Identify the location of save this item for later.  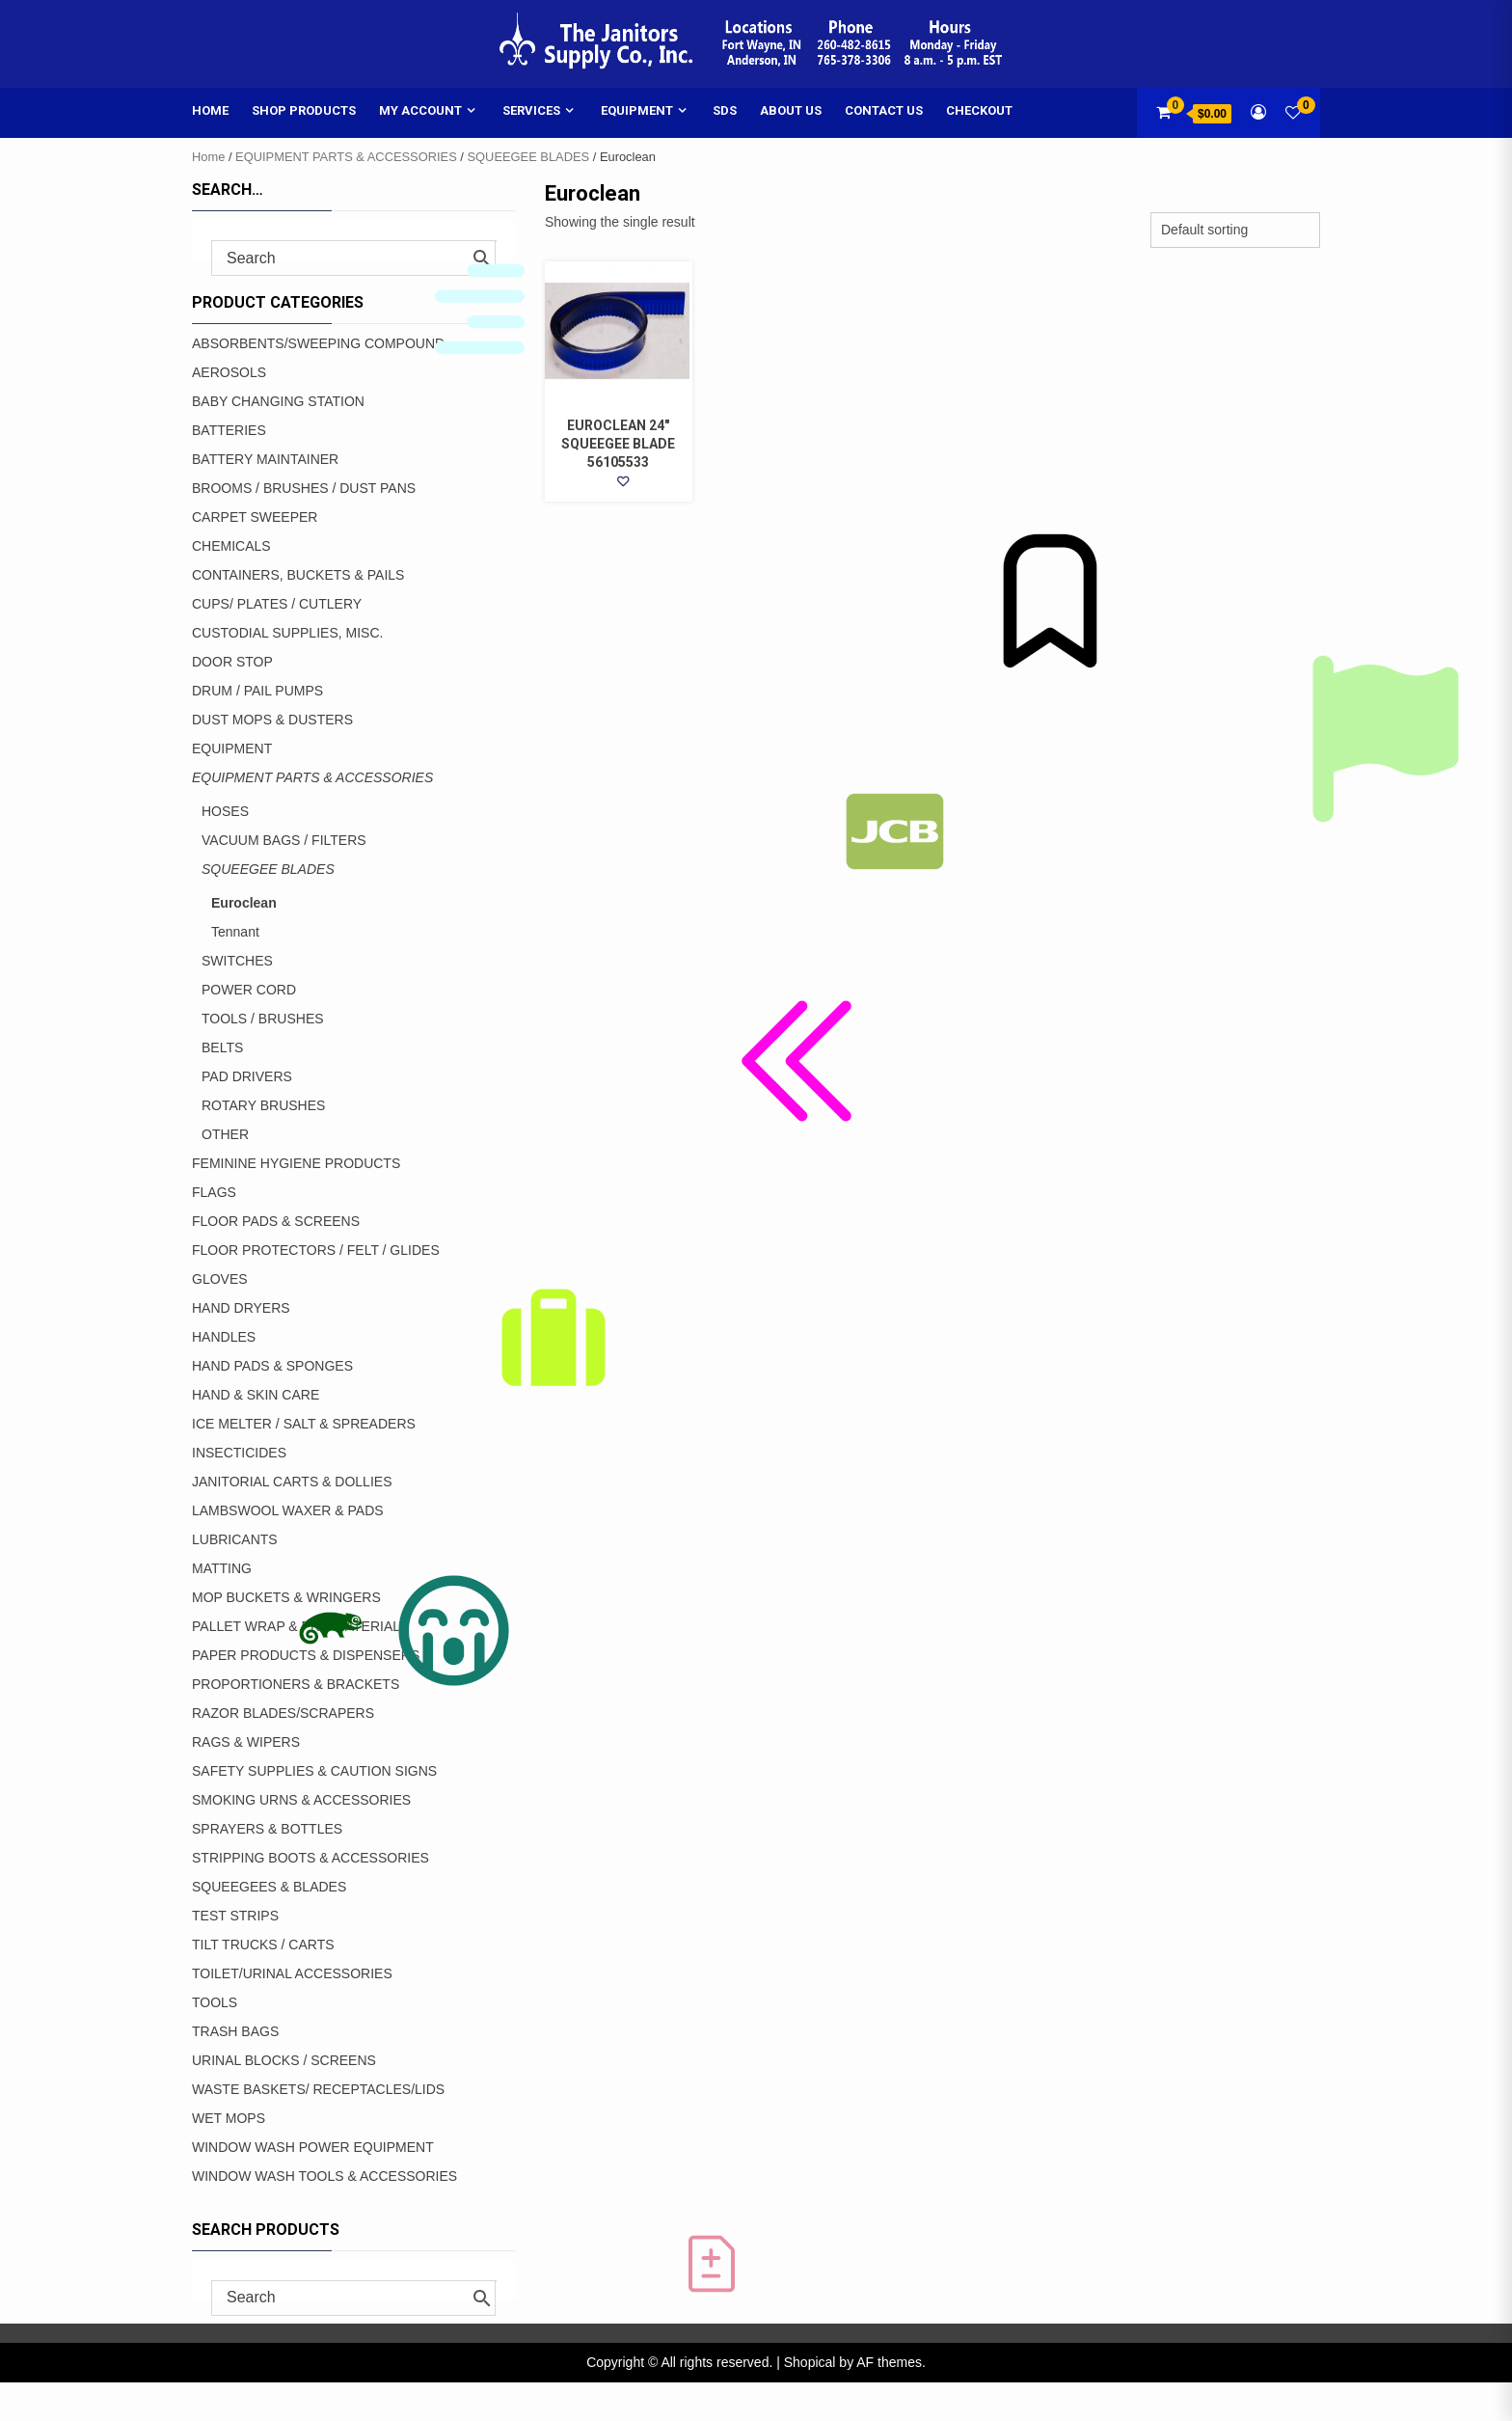
(1050, 601).